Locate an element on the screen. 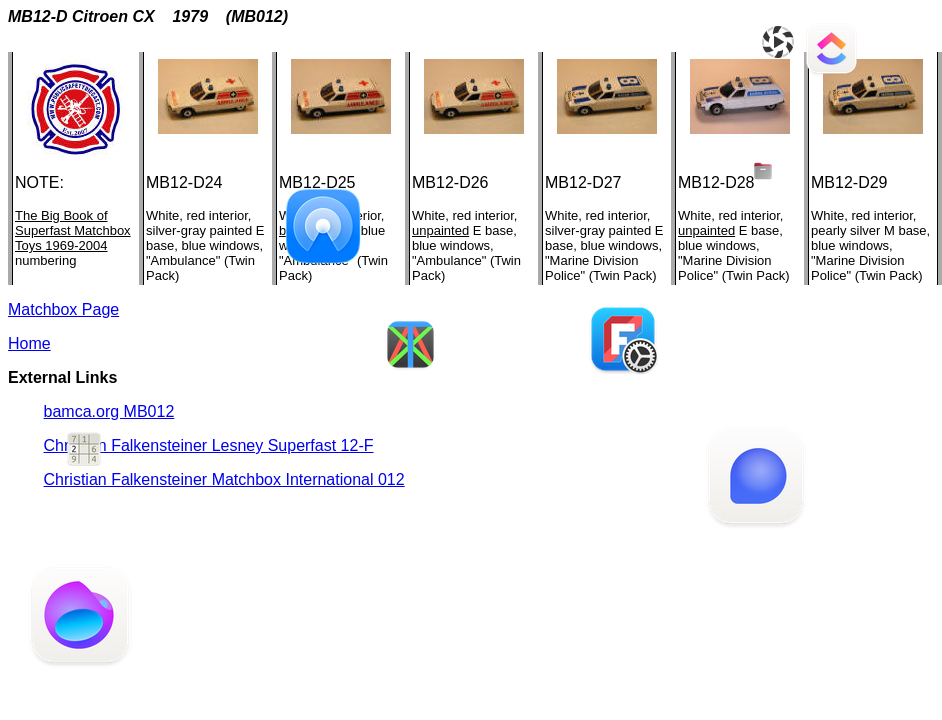 The height and width of the screenshot is (720, 942). open fleet IDE application is located at coordinates (79, 615).